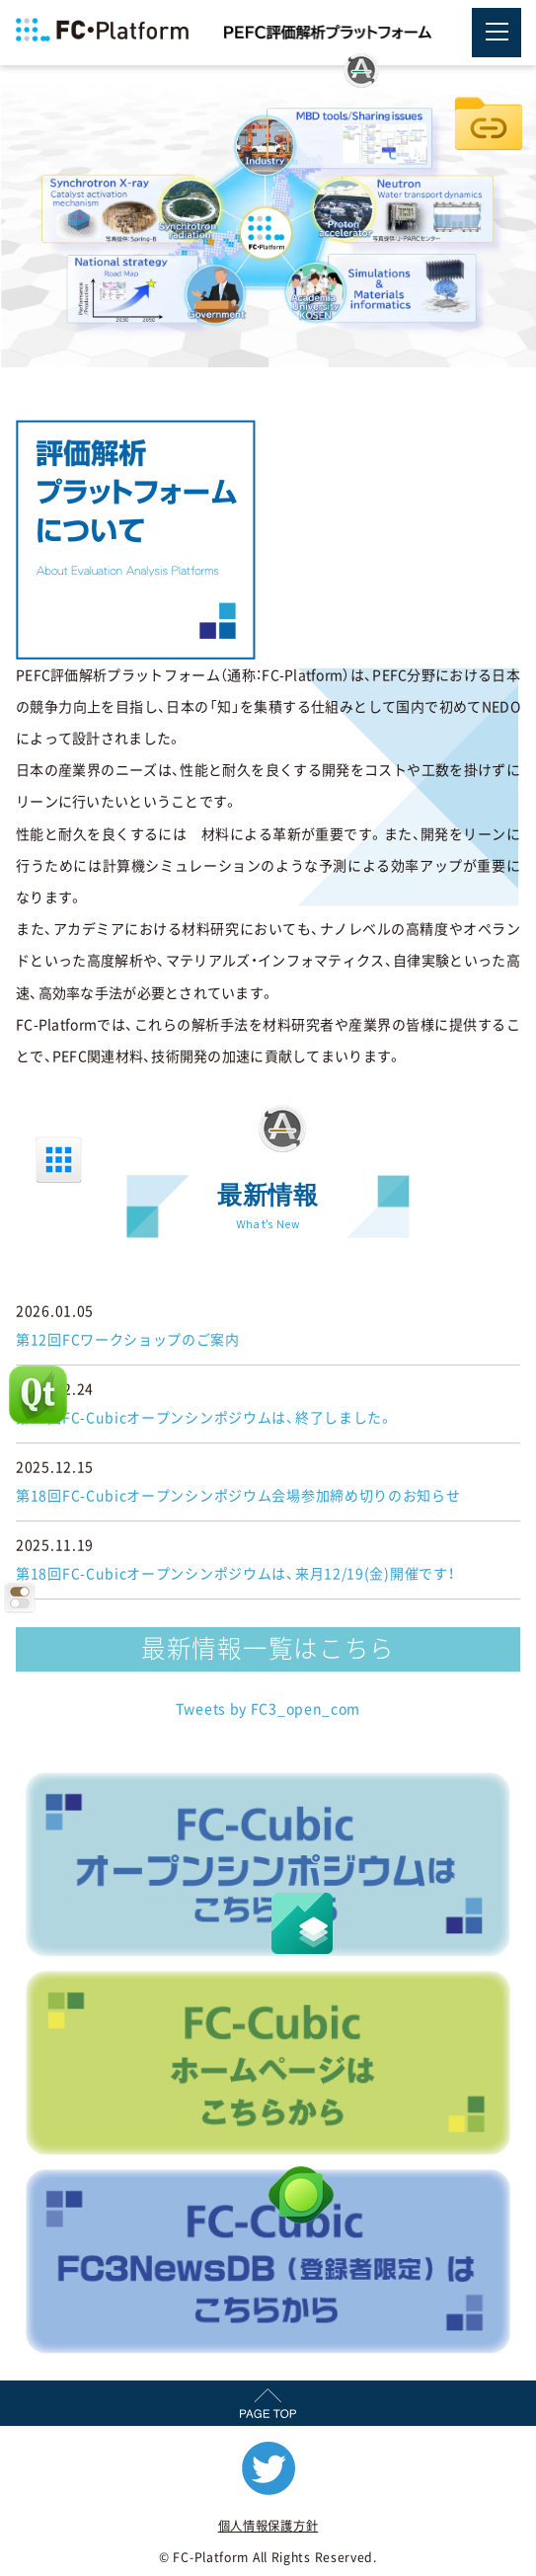 This screenshot has width=536, height=2576. I want to click on open desktop preferences or settings, so click(20, 1598).